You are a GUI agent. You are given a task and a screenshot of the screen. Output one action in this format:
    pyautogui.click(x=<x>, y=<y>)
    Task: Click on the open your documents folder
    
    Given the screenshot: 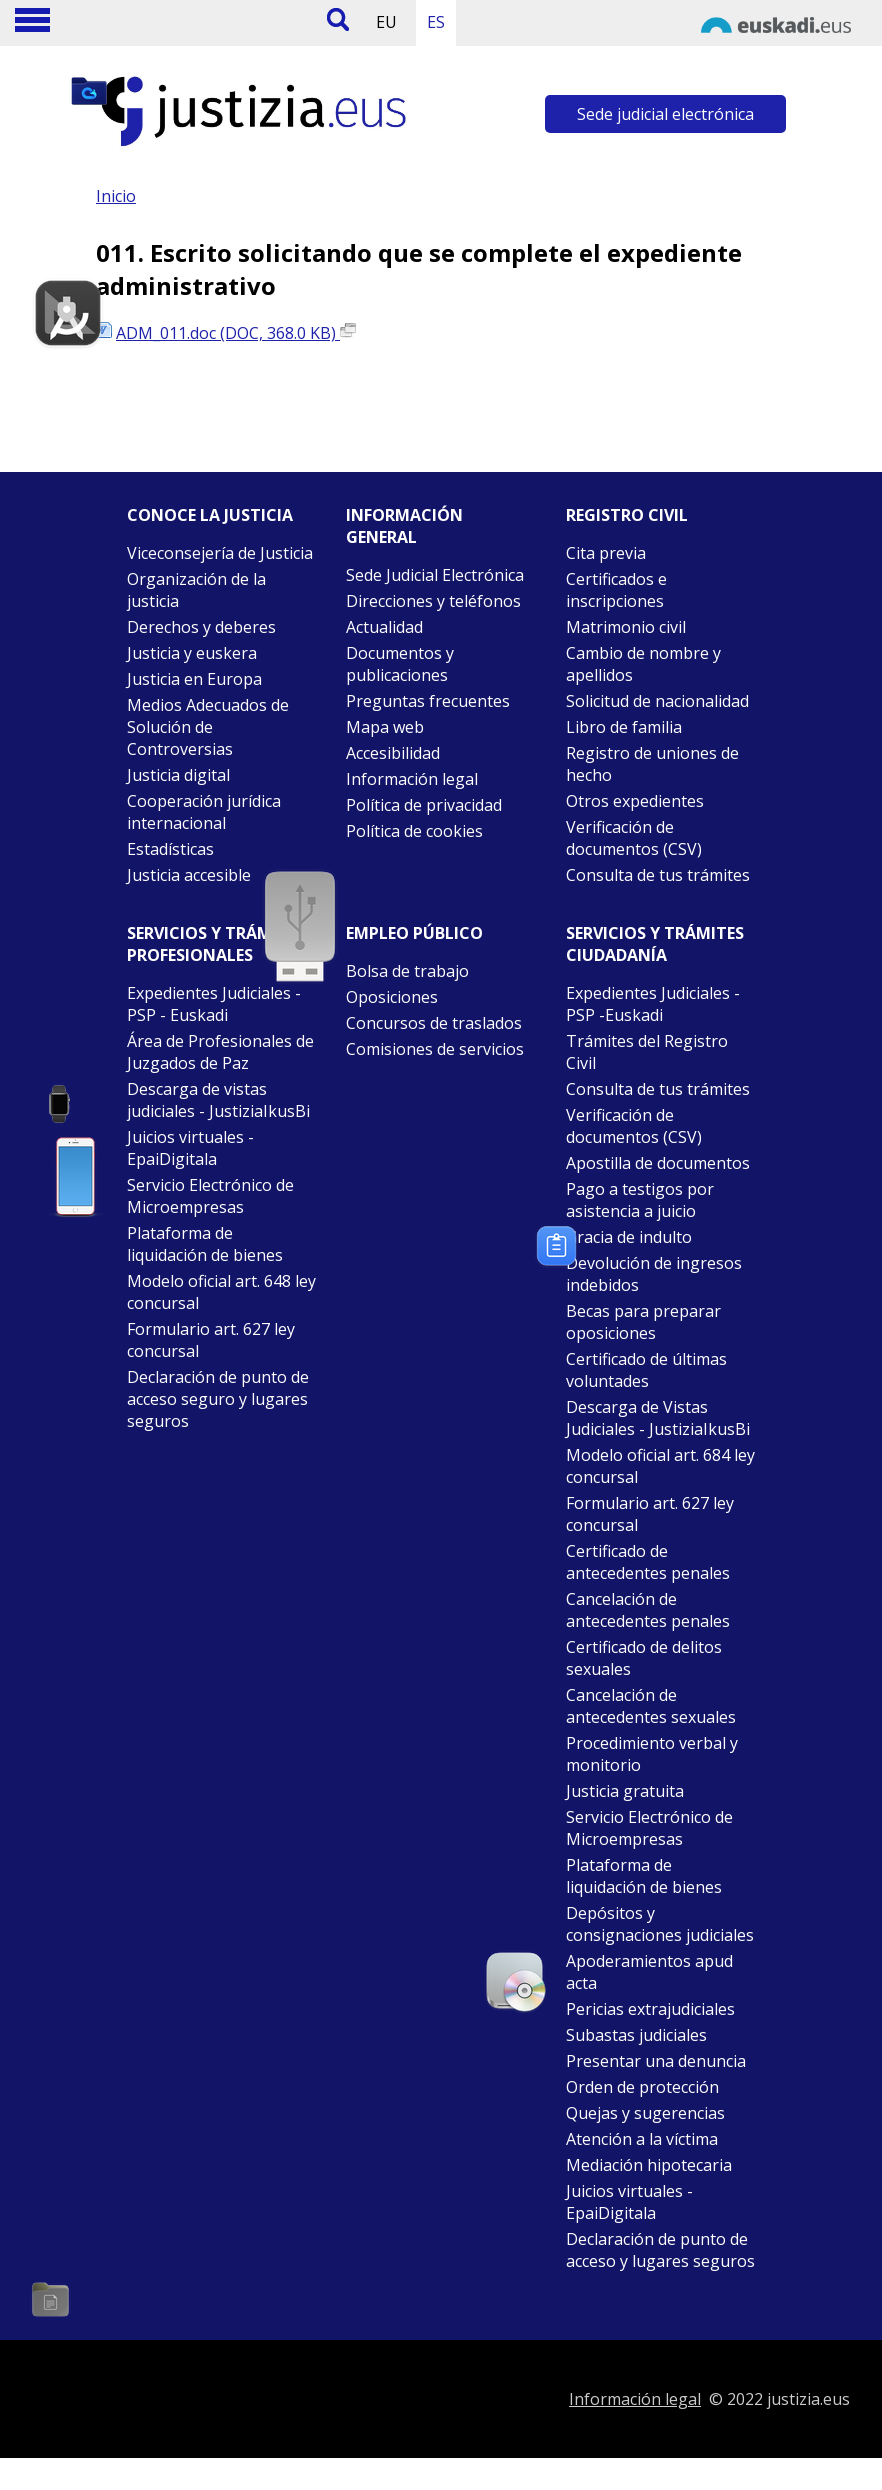 What is the action you would take?
    pyautogui.click(x=50, y=2299)
    